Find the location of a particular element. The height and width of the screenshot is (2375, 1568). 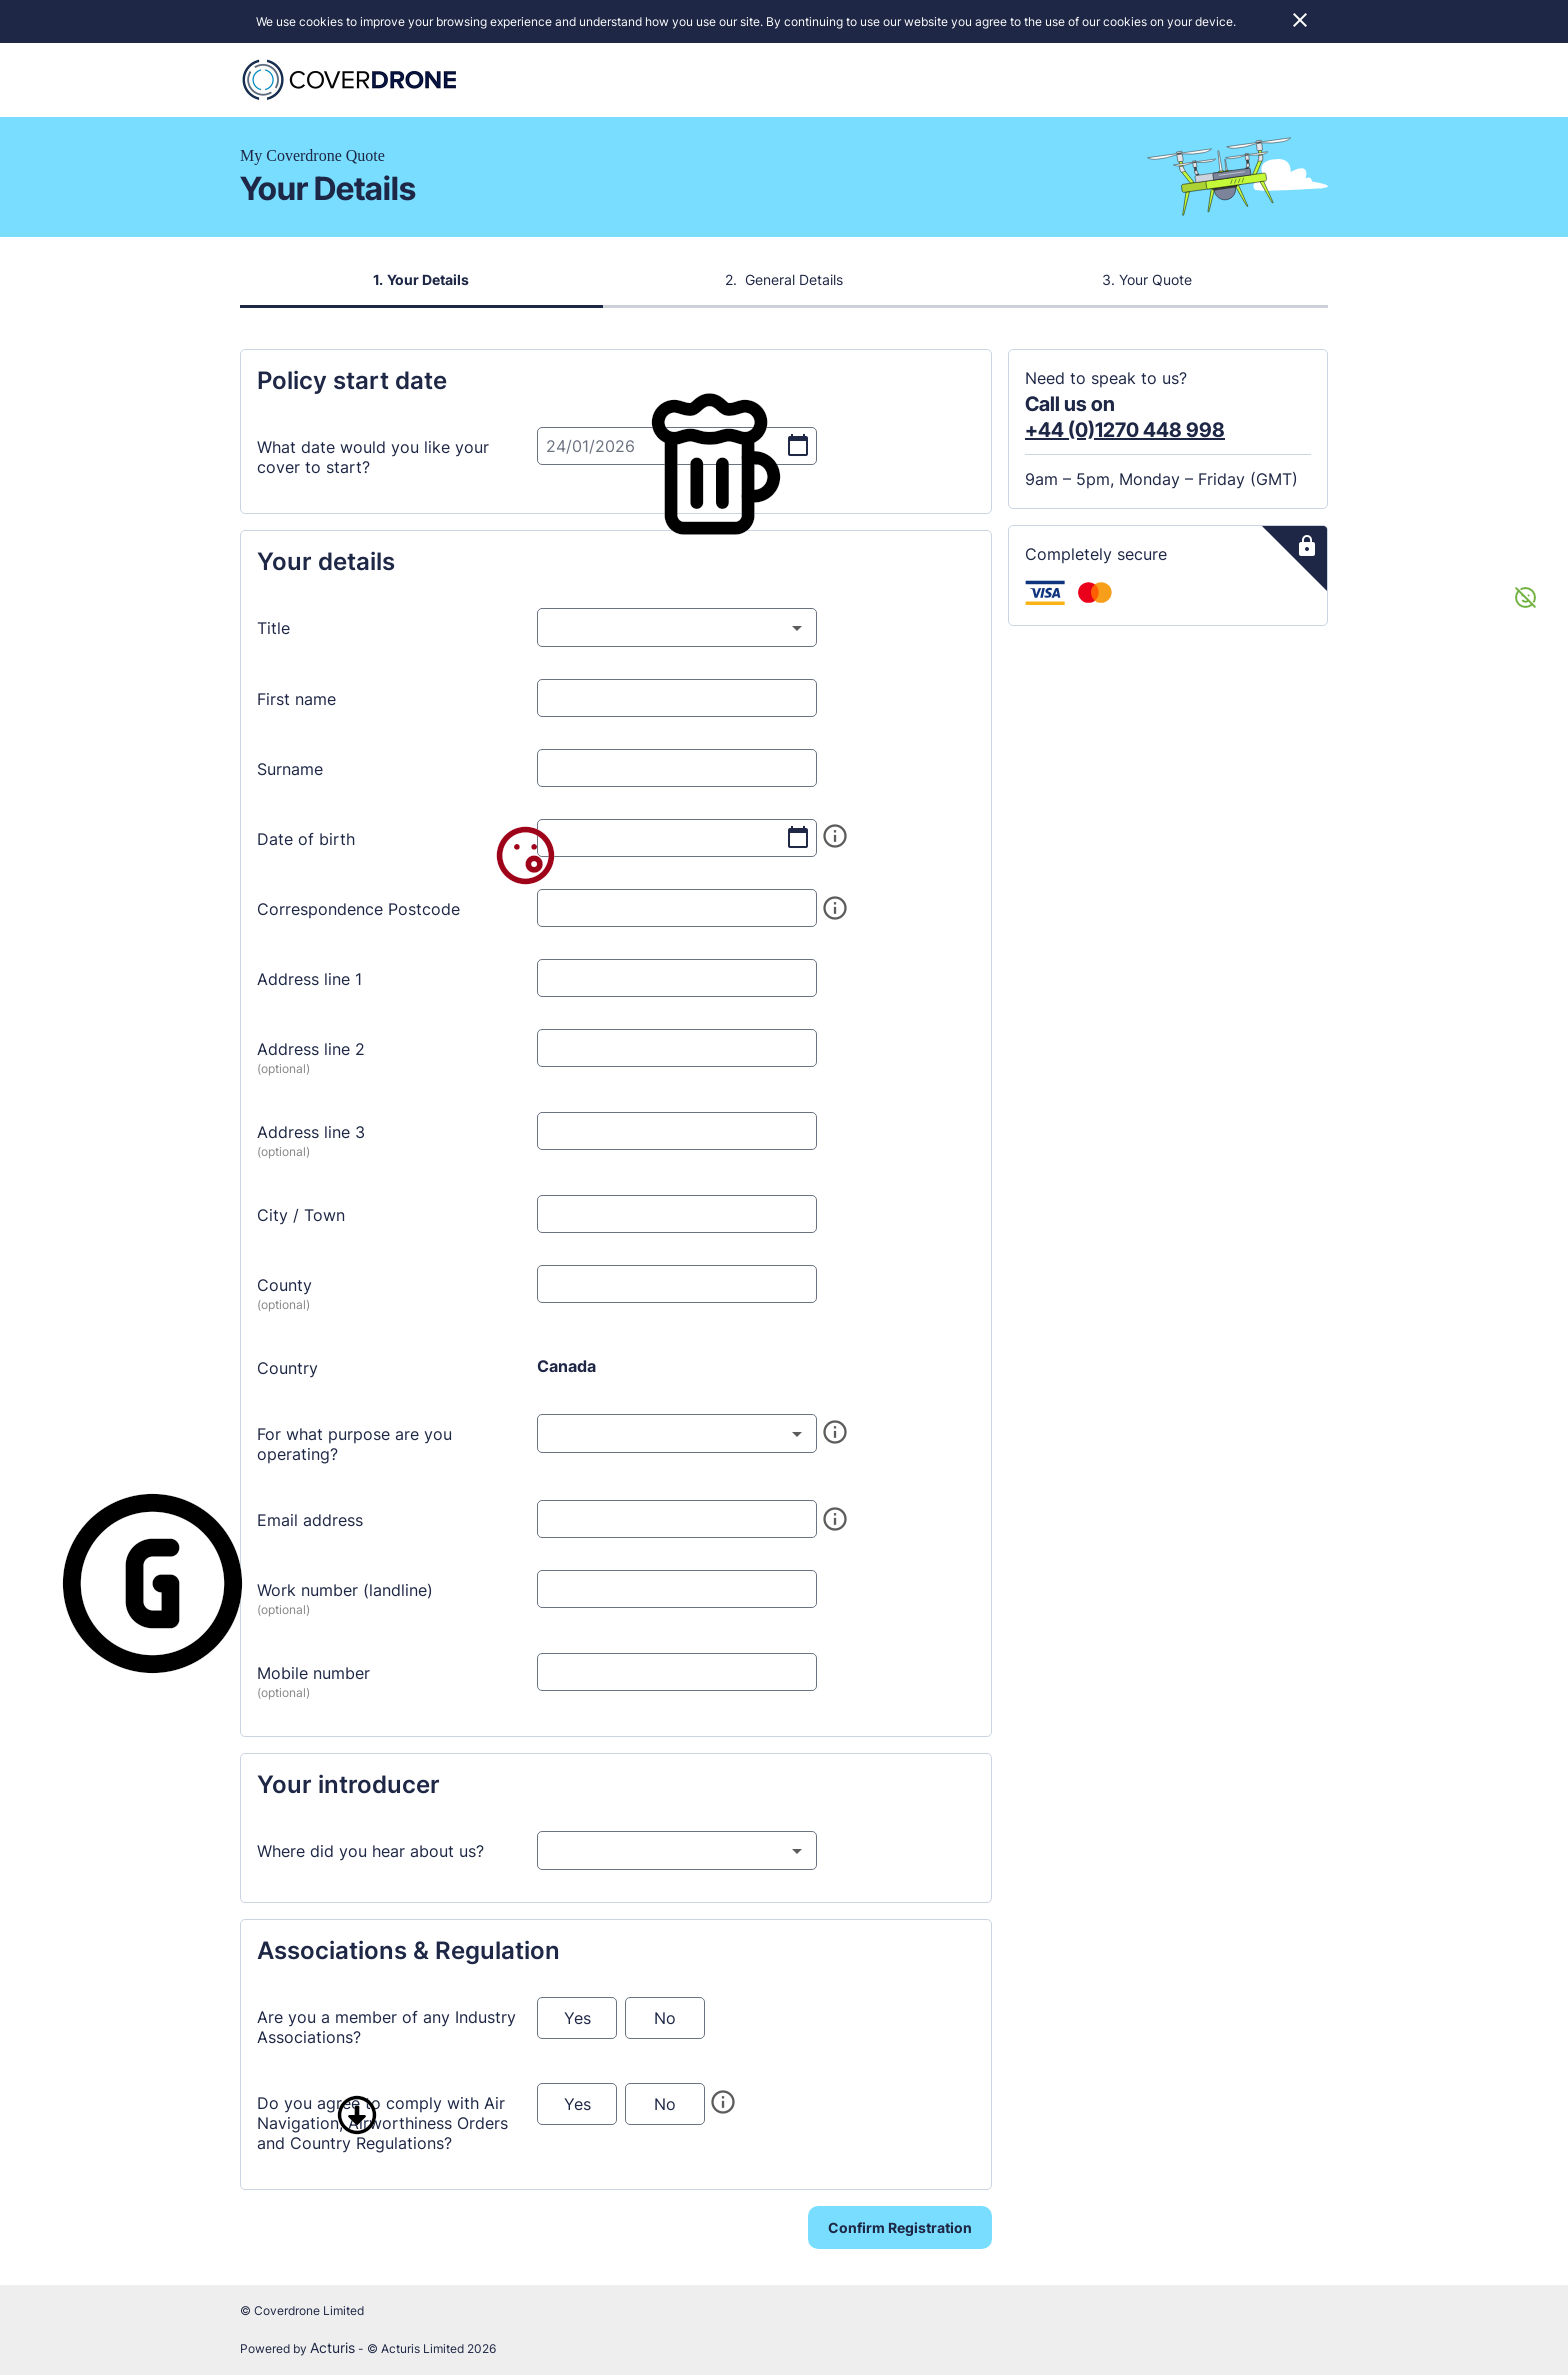

browse nearby bars or breweries is located at coordinates (716, 464).